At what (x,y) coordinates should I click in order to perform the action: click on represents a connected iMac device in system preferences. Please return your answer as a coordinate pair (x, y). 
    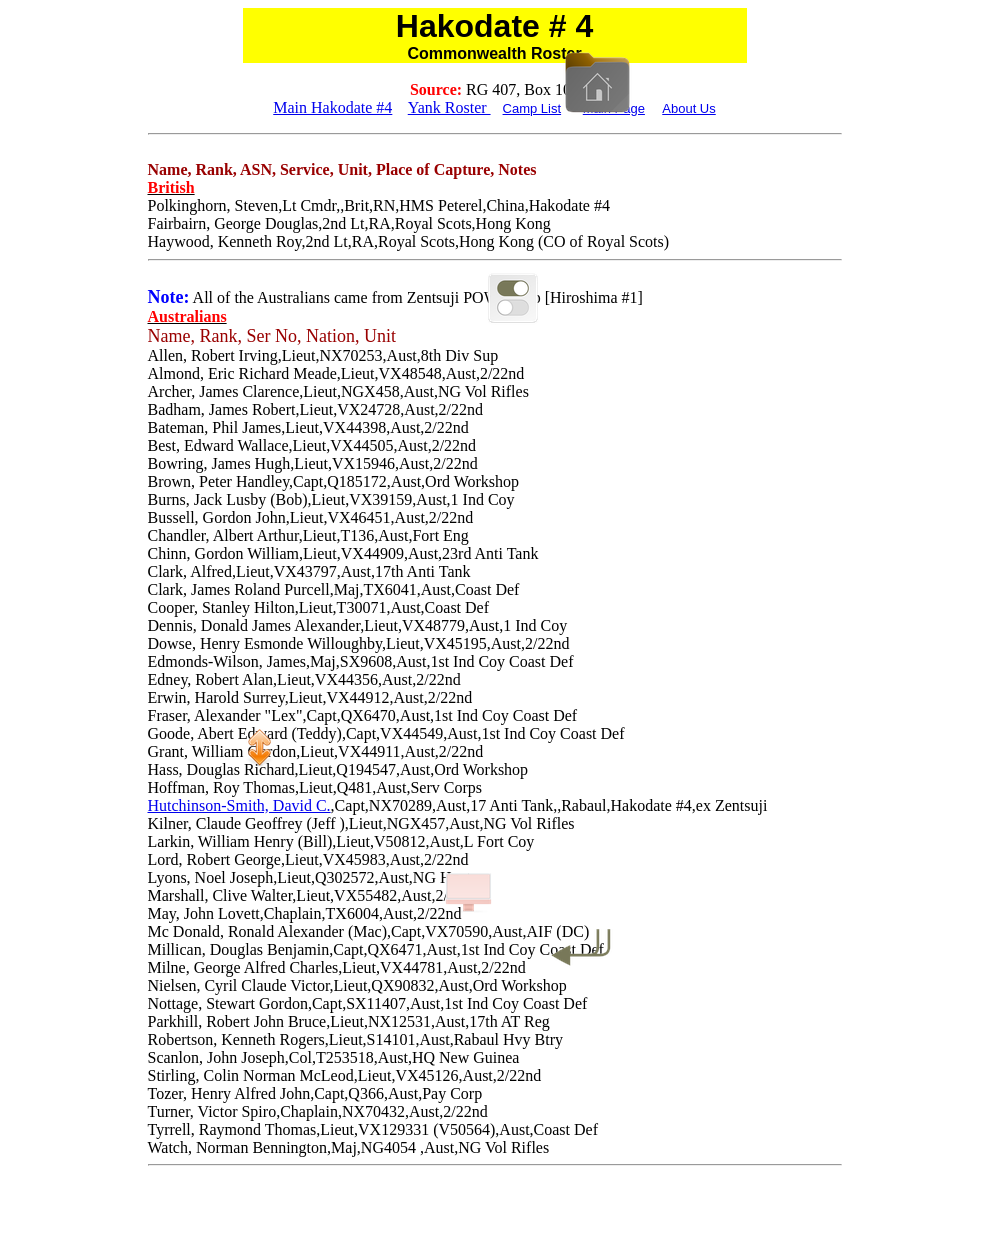
    Looking at the image, I should click on (468, 891).